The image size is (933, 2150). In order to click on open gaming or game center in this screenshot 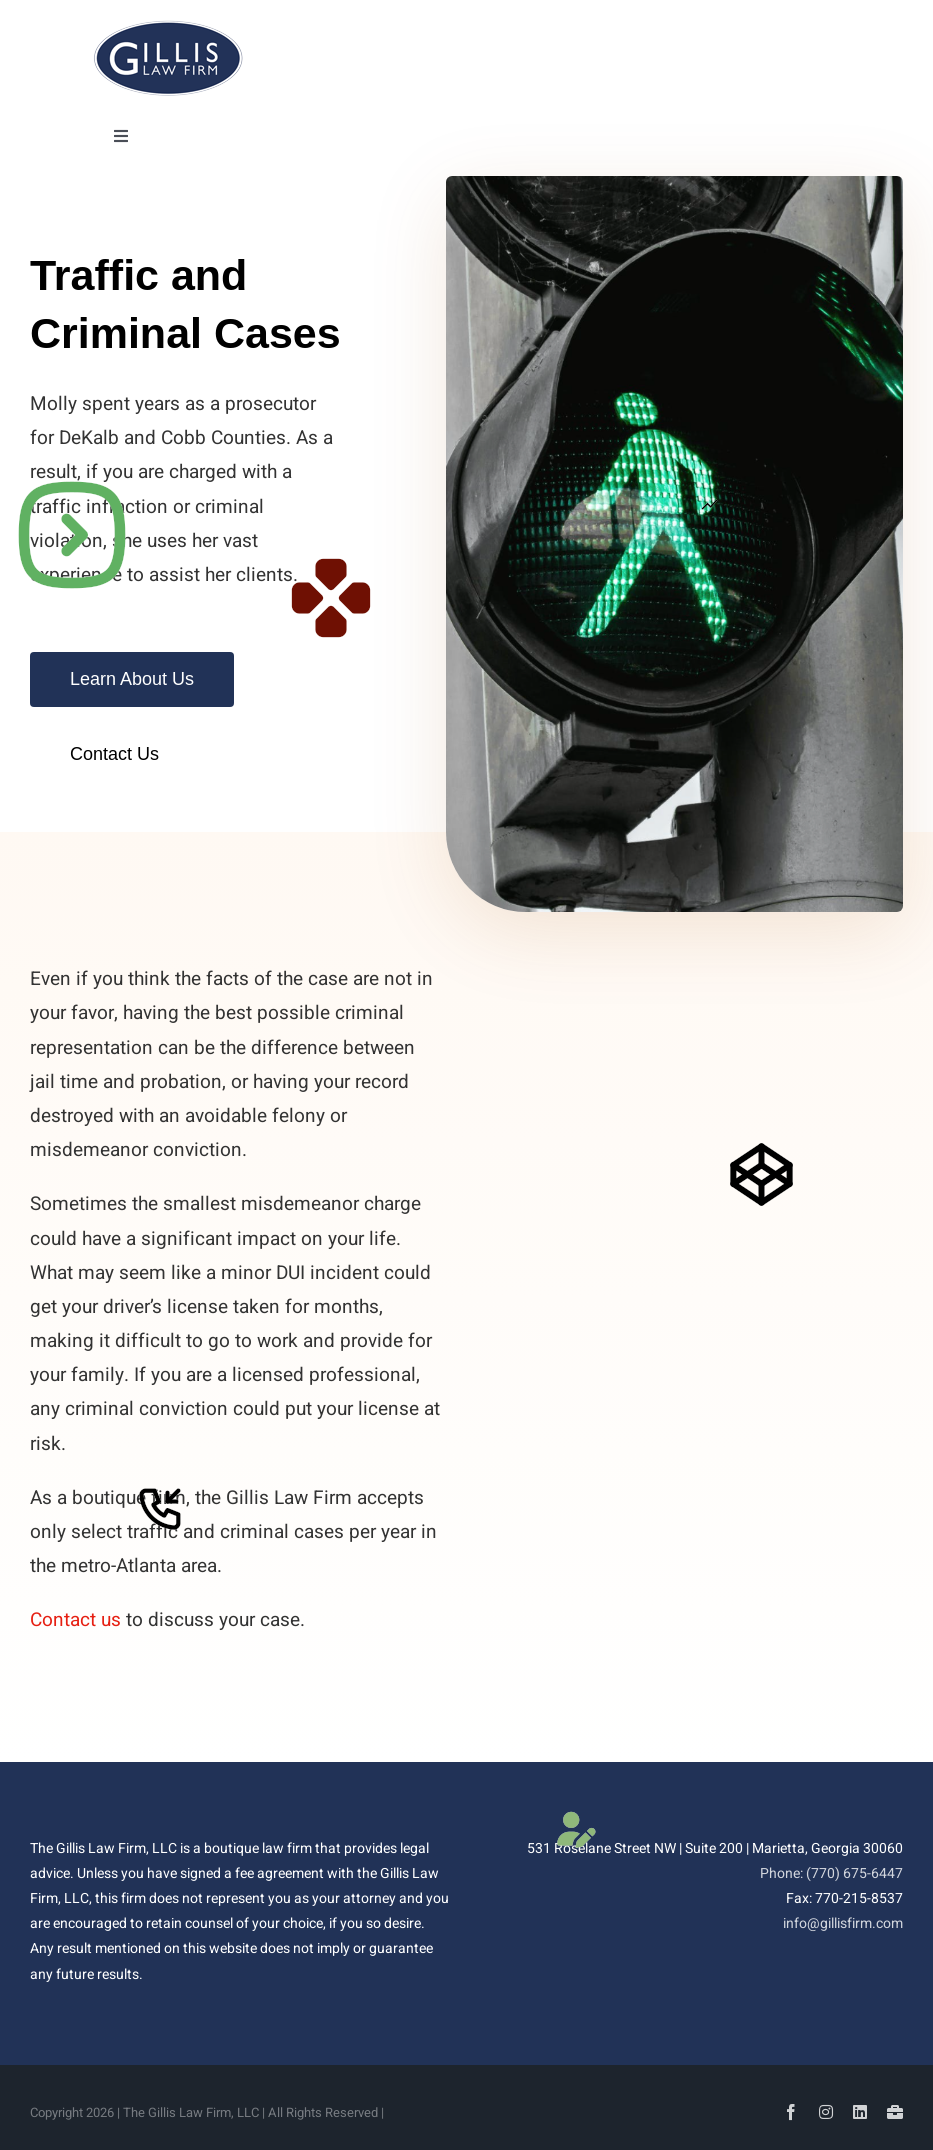, I will do `click(331, 598)`.